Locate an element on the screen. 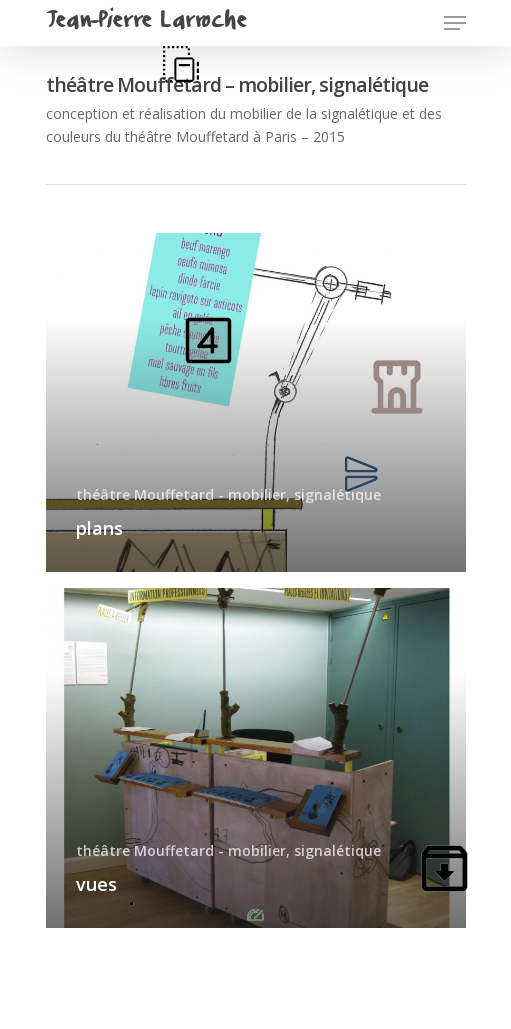  view current speed or performance metrics is located at coordinates (255, 915).